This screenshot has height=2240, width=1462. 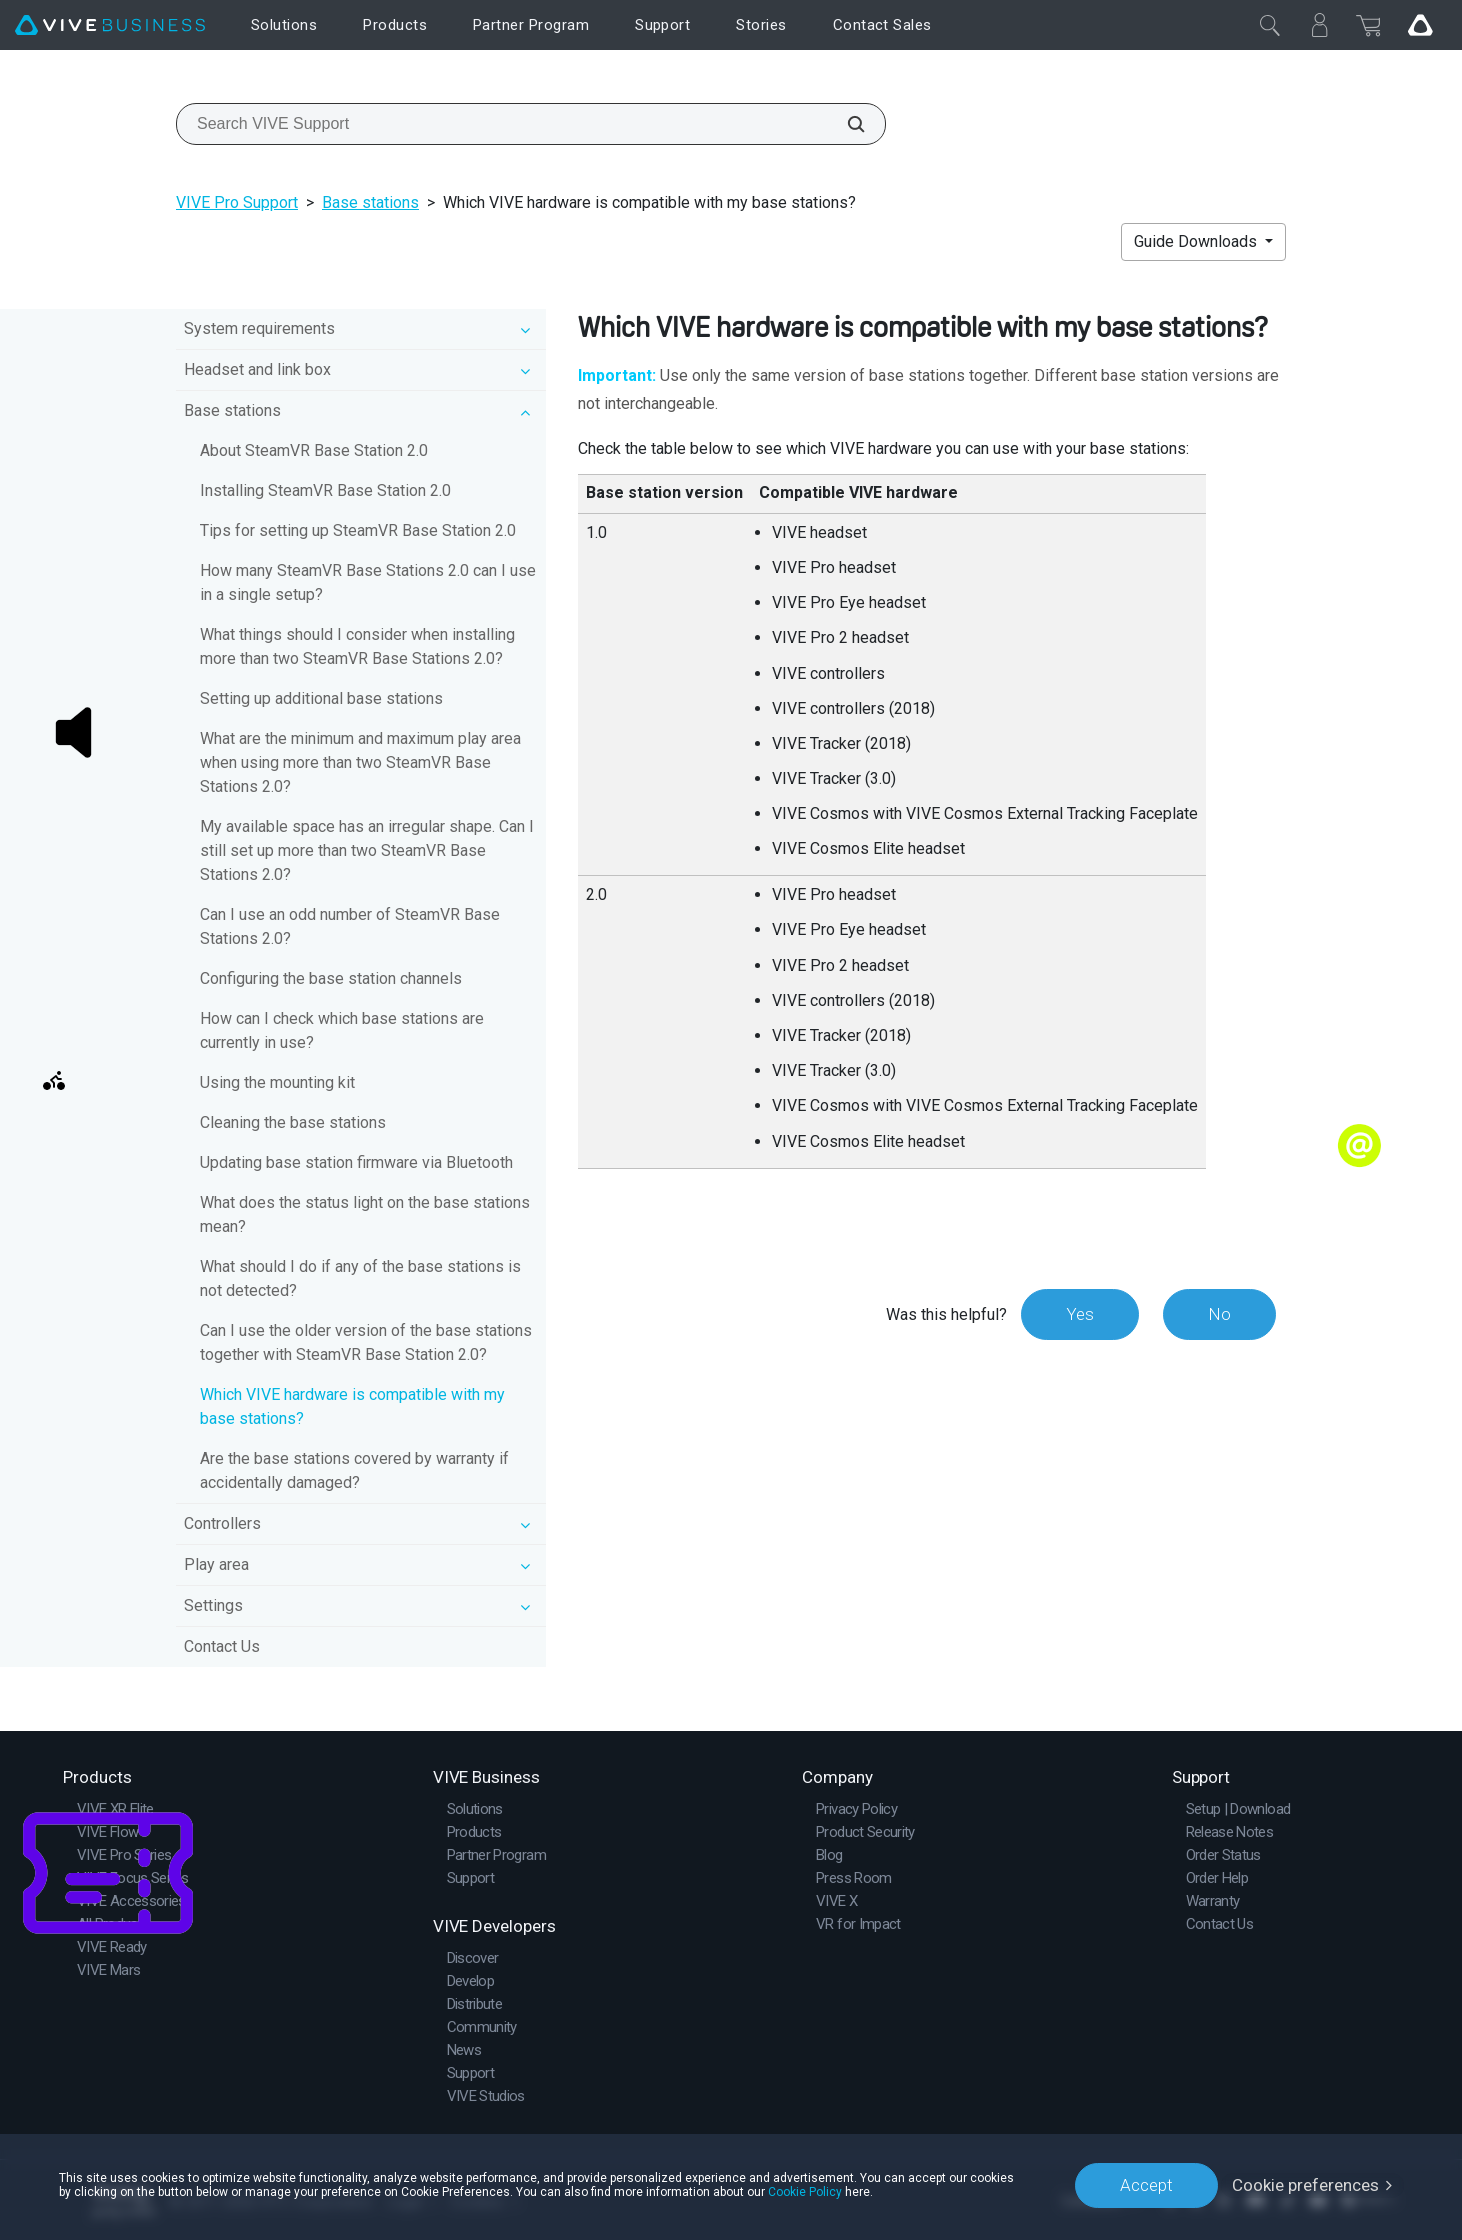 I want to click on select cycling as your transportation mode, so click(x=54, y=1080).